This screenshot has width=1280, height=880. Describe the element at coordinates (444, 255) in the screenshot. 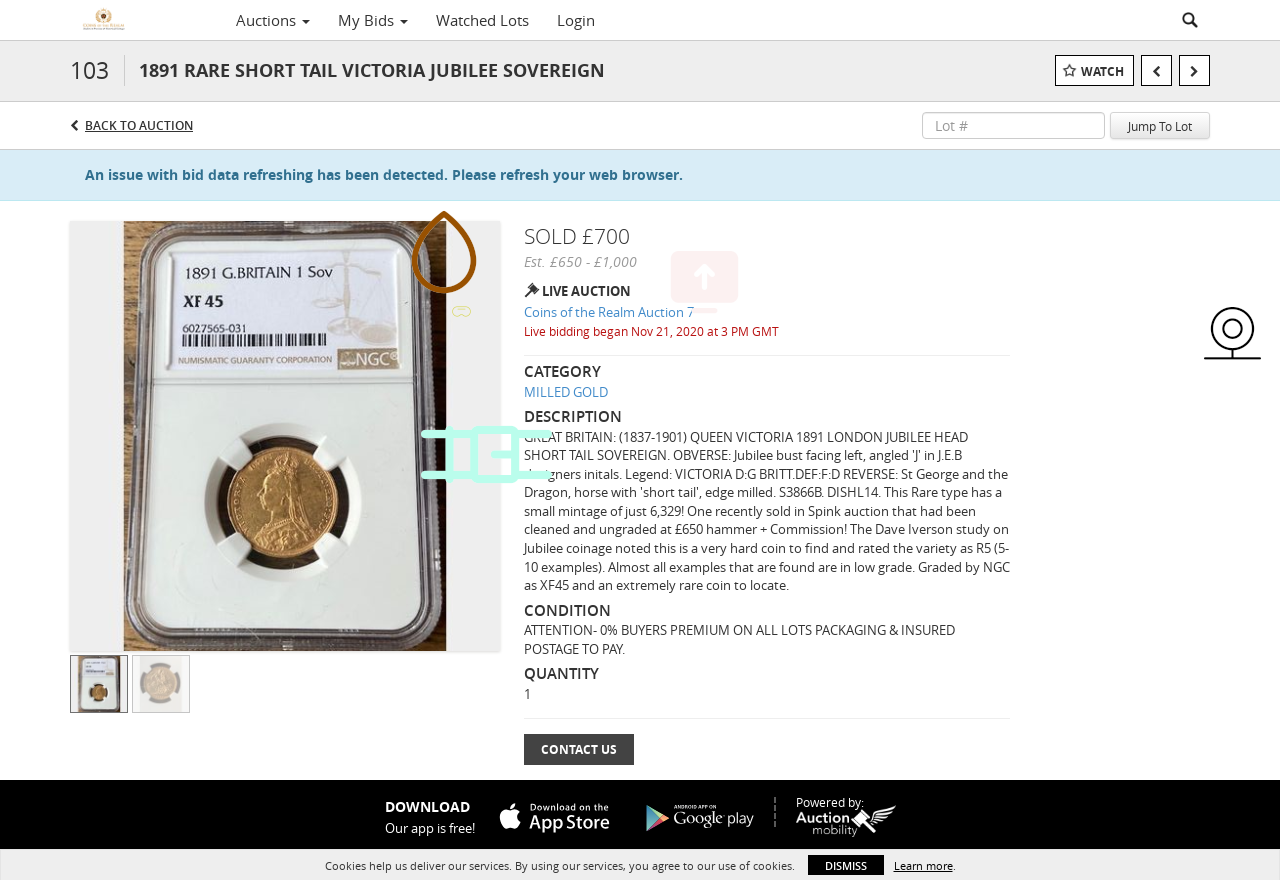

I see `indicates water or liquid-related settings` at that location.